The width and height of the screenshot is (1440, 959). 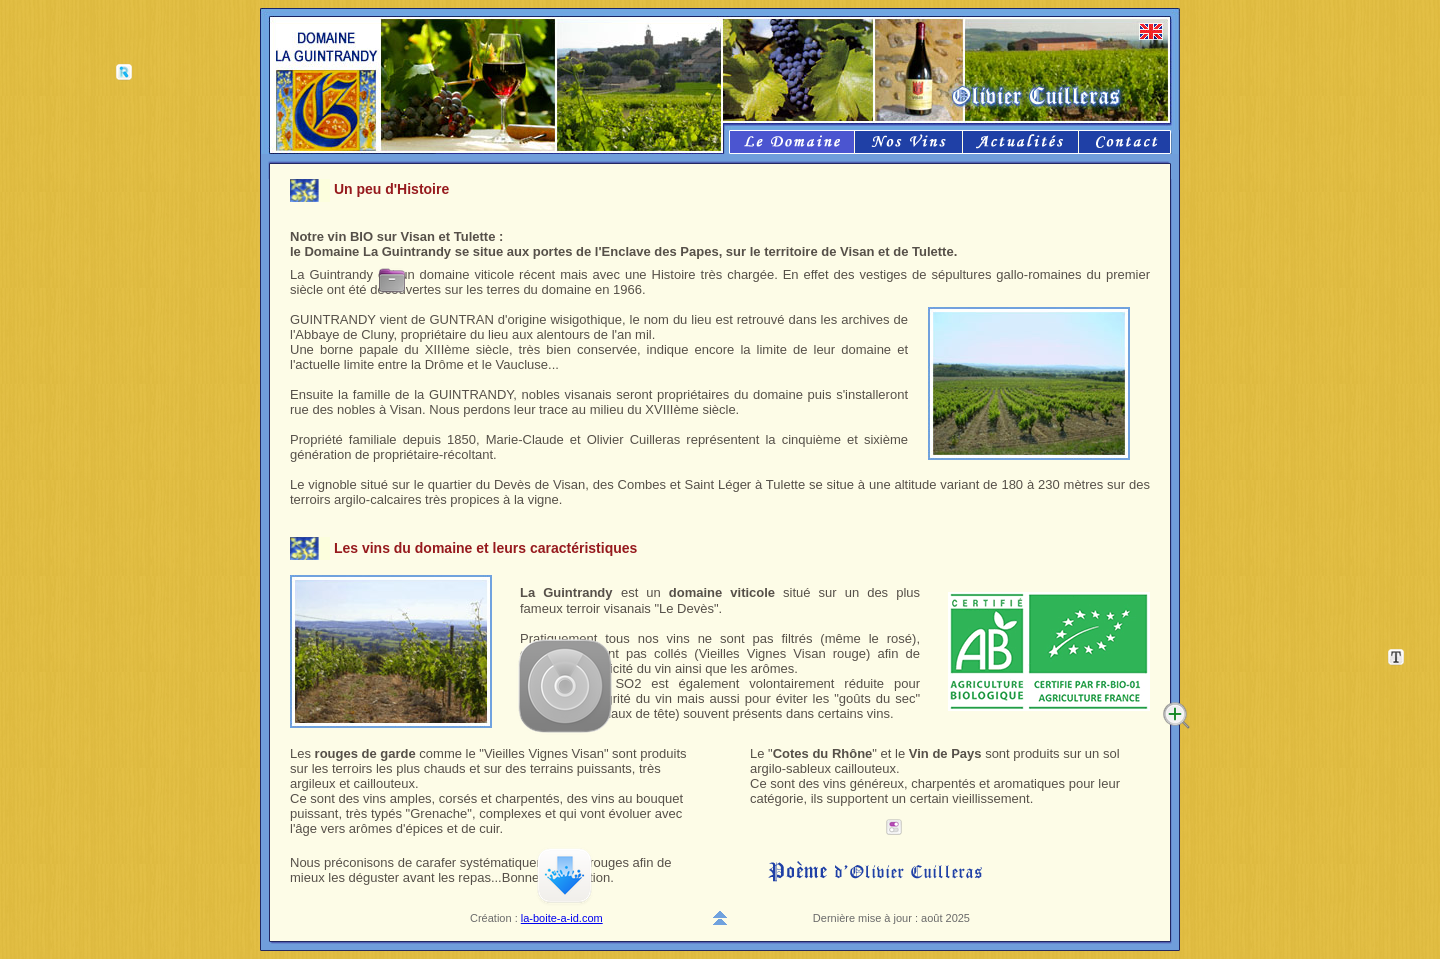 I want to click on open the file manager application, so click(x=392, y=280).